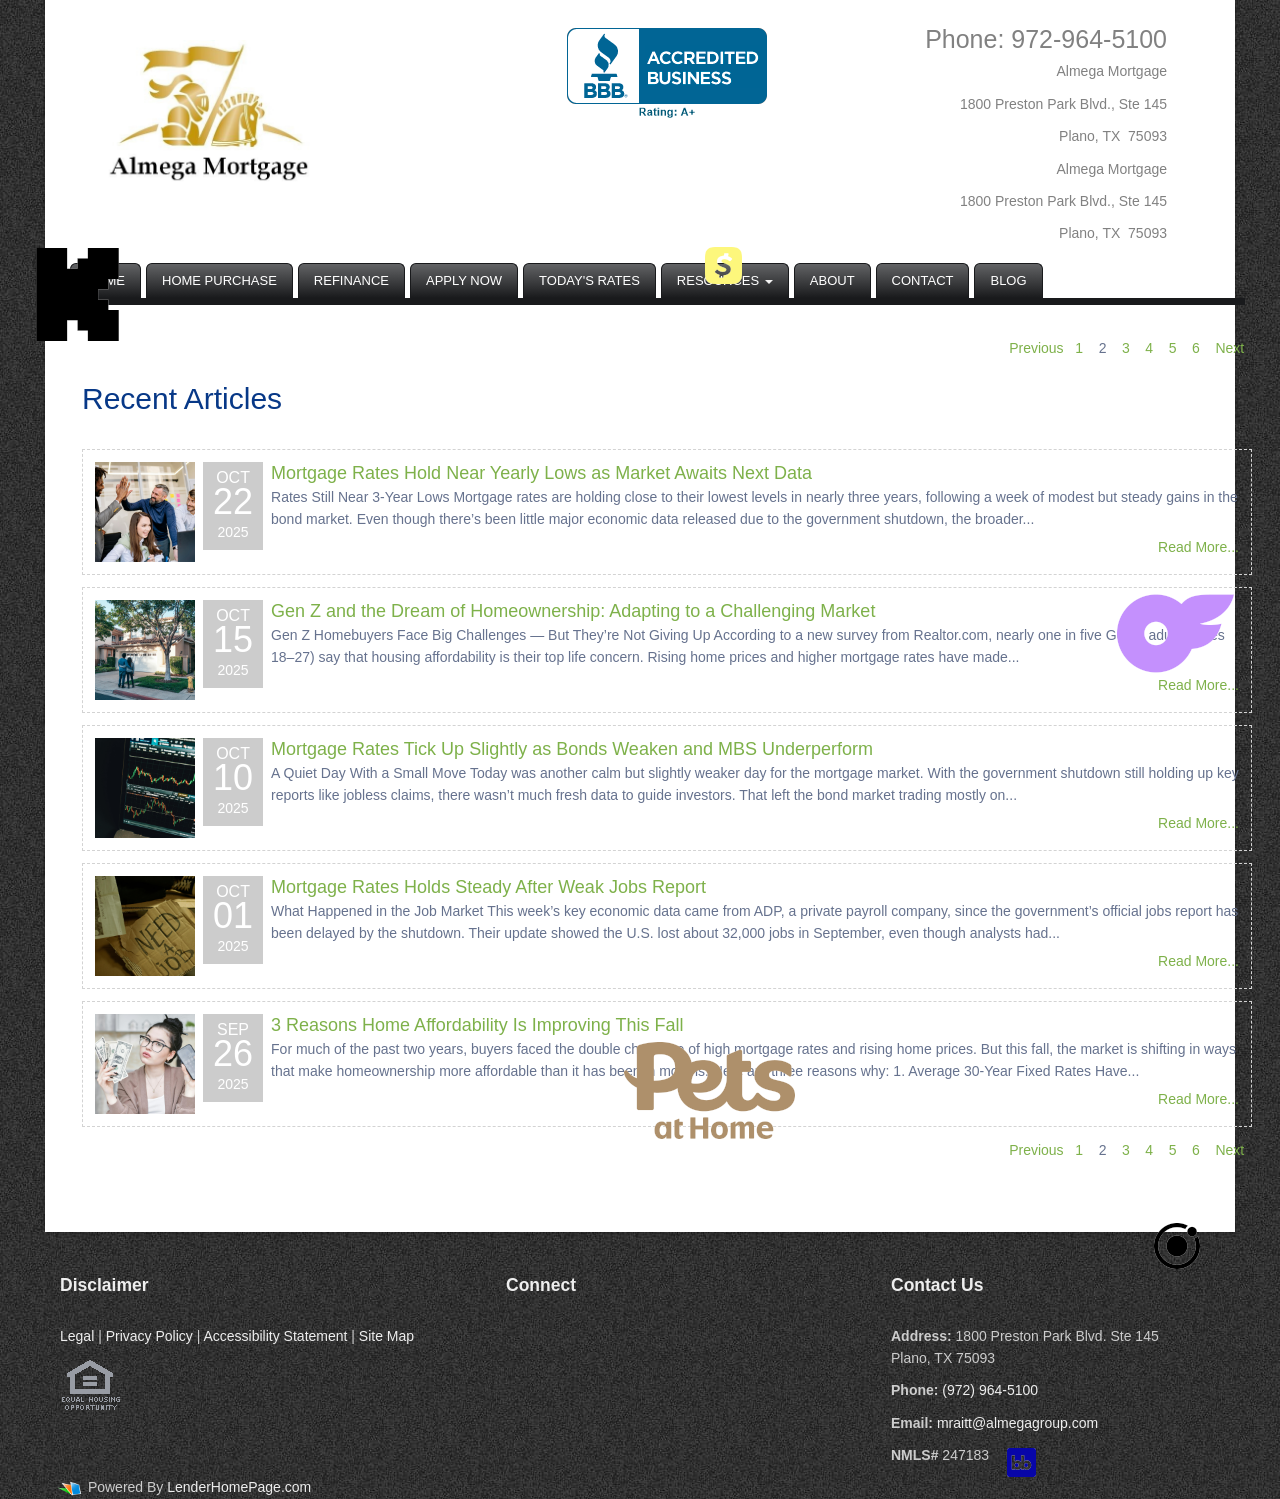 The width and height of the screenshot is (1280, 1499). What do you see at coordinates (1177, 1246) in the screenshot?
I see `ionic framework logo` at bounding box center [1177, 1246].